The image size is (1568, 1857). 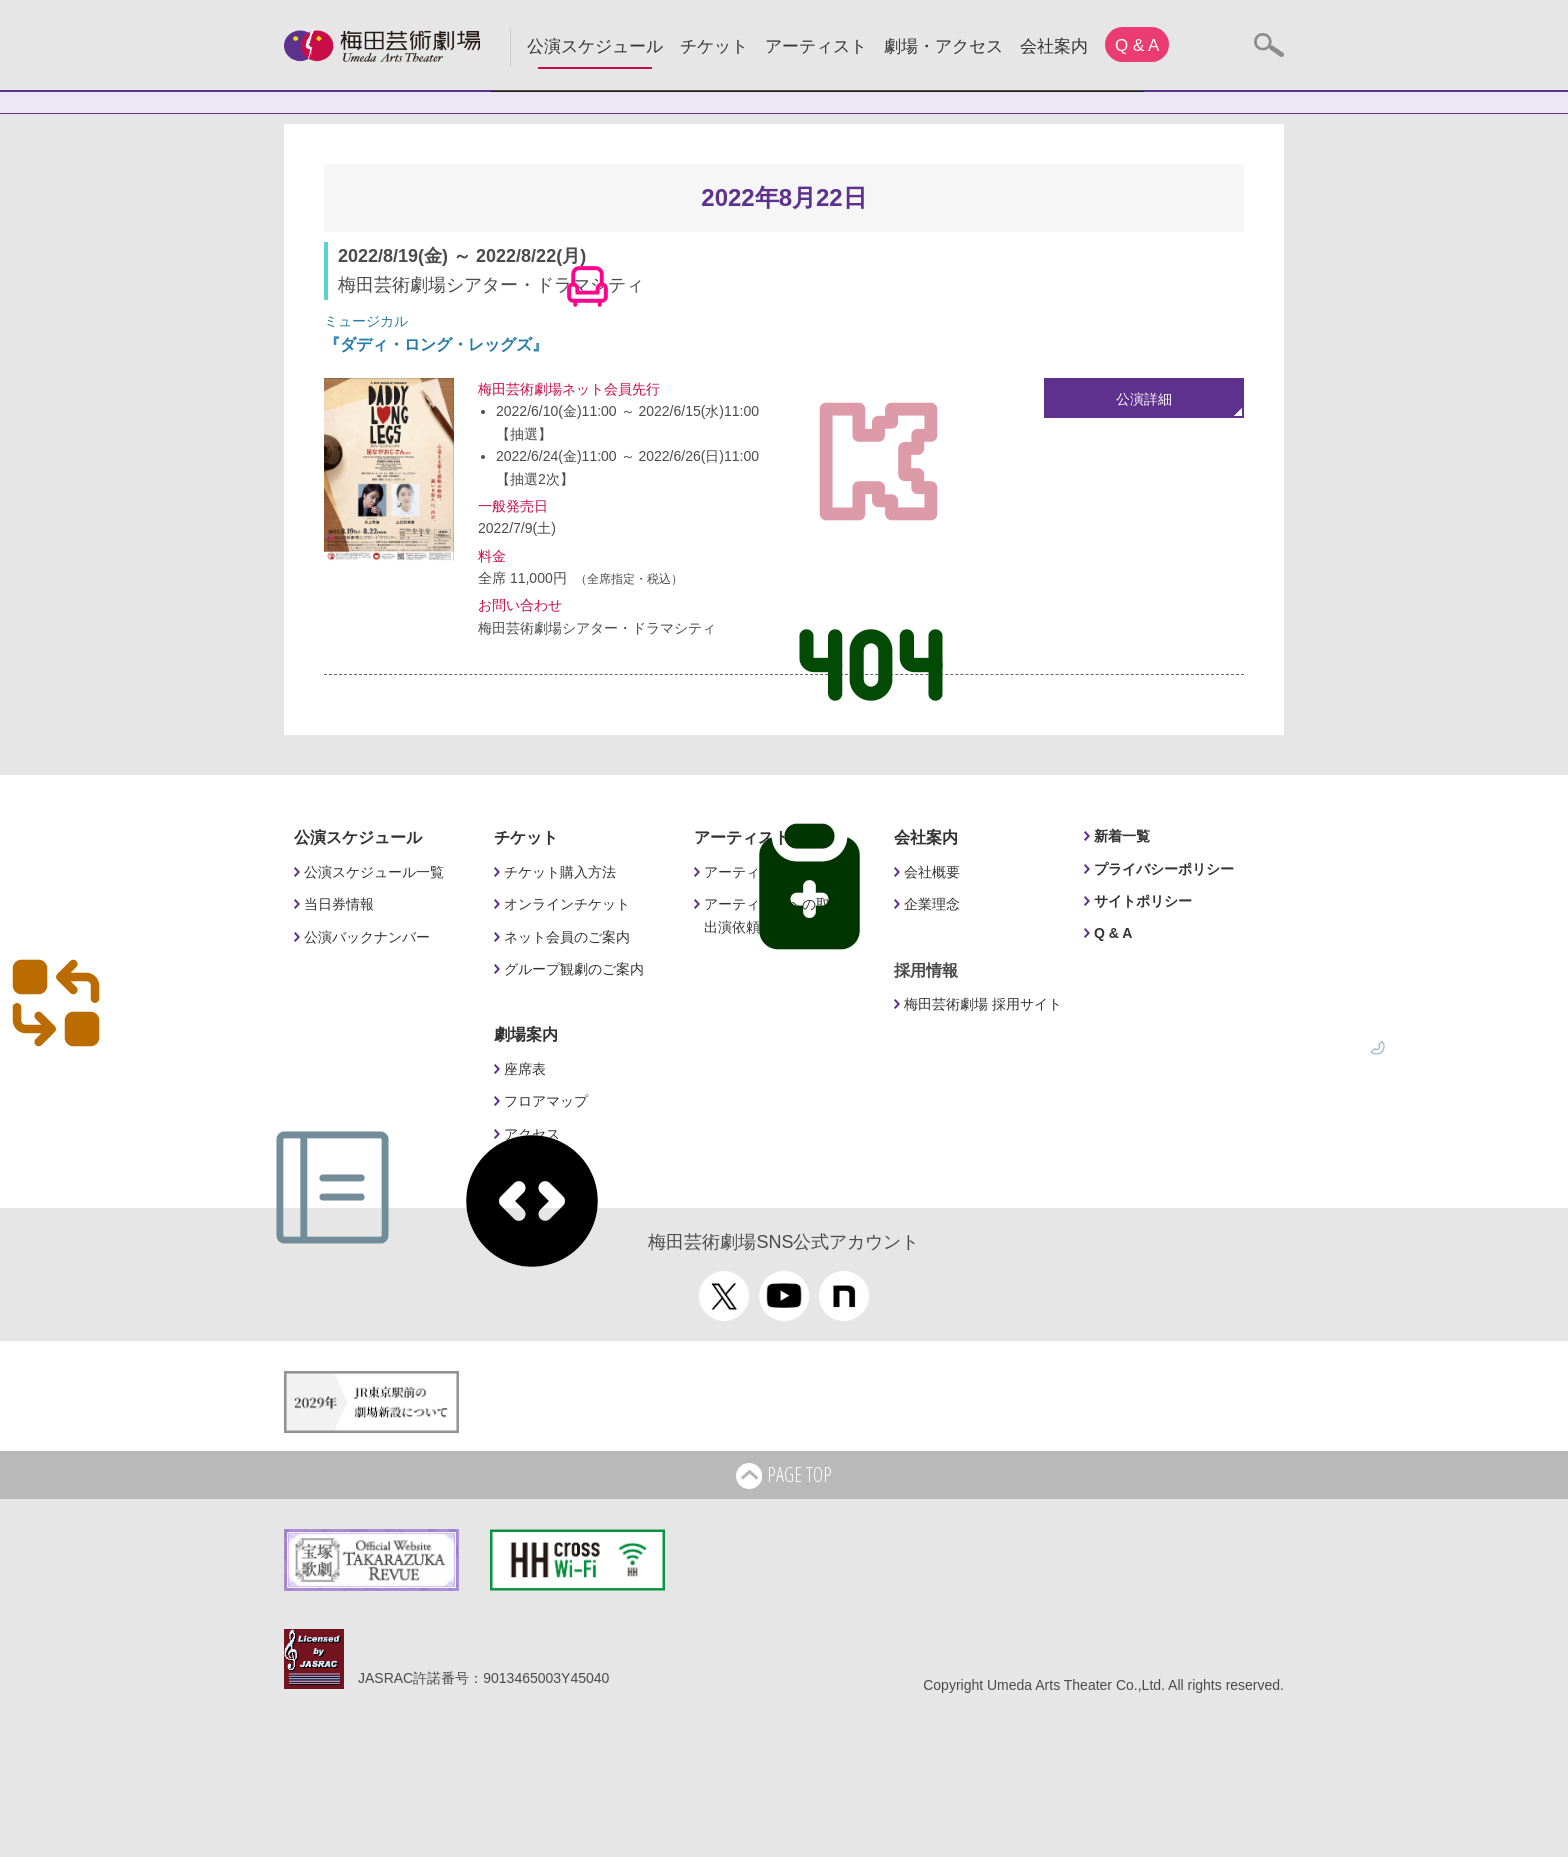 What do you see at coordinates (587, 286) in the screenshot?
I see `browse furniture or home decor items` at bounding box center [587, 286].